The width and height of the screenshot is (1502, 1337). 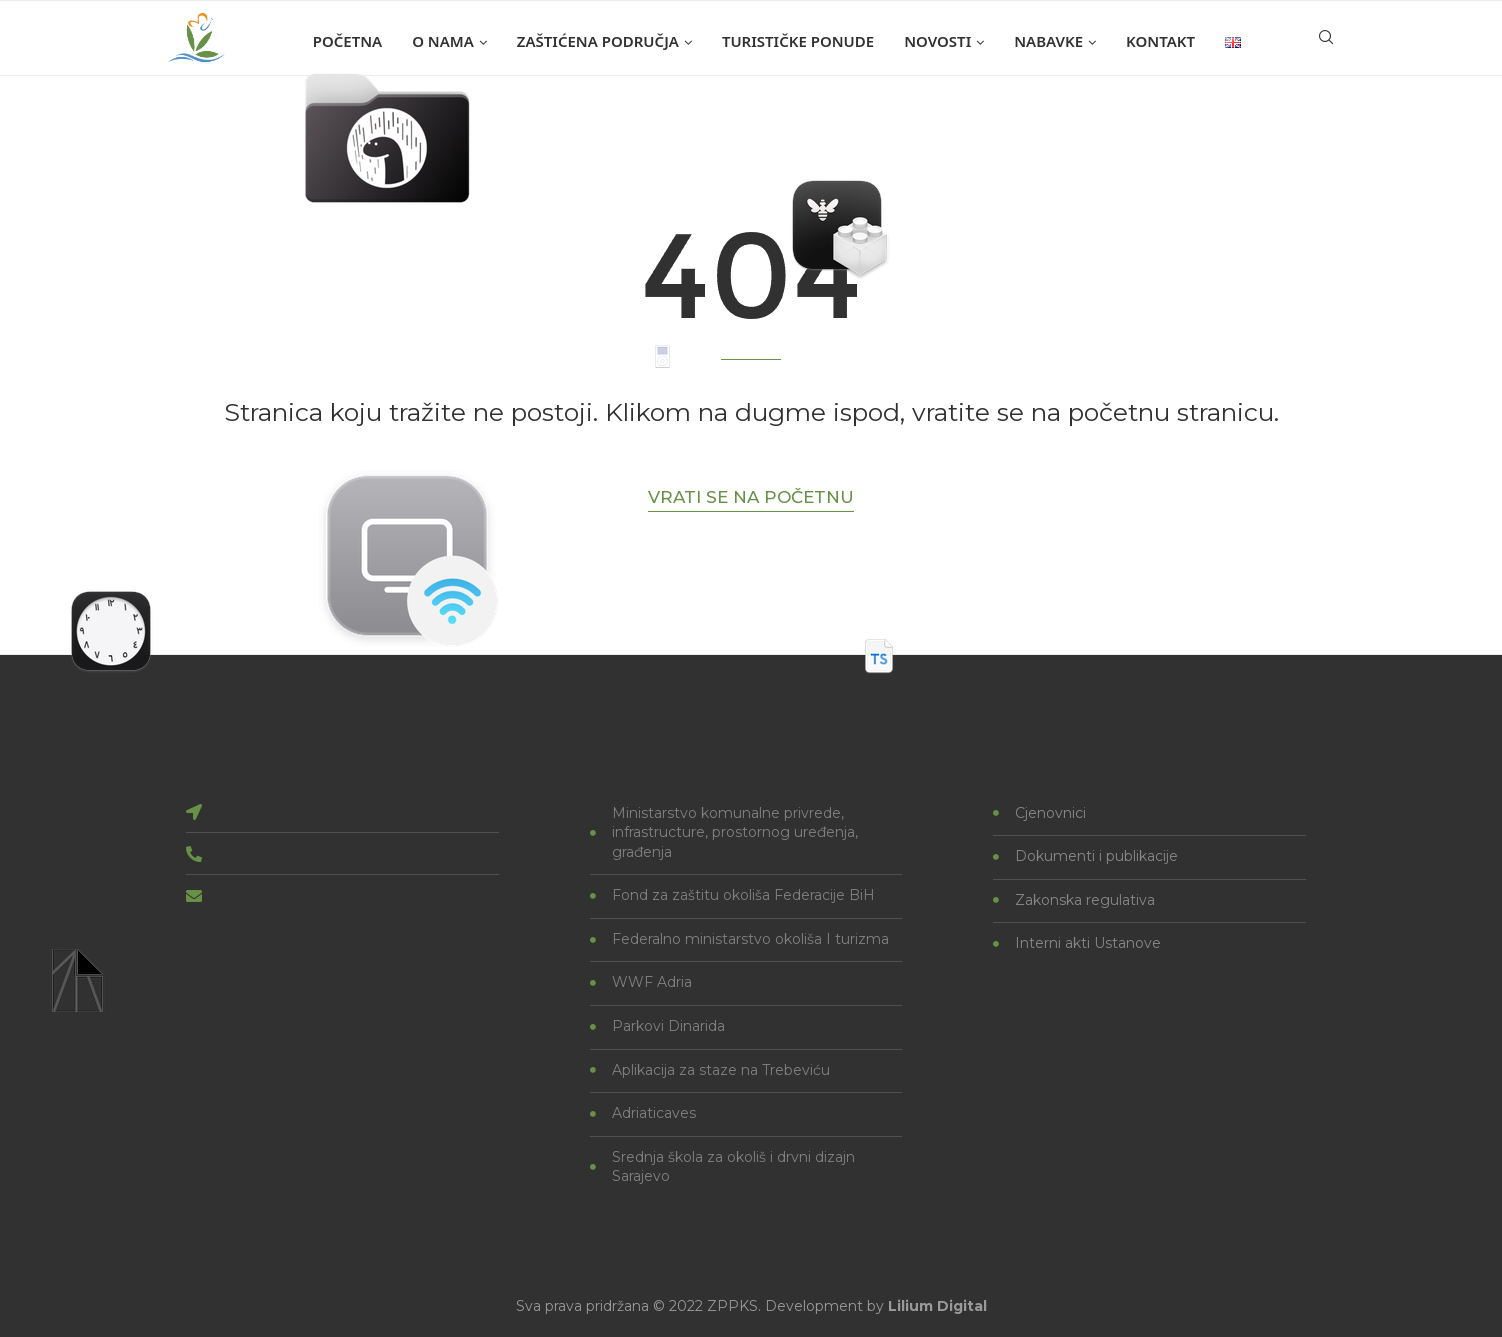 What do you see at coordinates (837, 225) in the screenshot?
I see `open kandji extension manager` at bounding box center [837, 225].